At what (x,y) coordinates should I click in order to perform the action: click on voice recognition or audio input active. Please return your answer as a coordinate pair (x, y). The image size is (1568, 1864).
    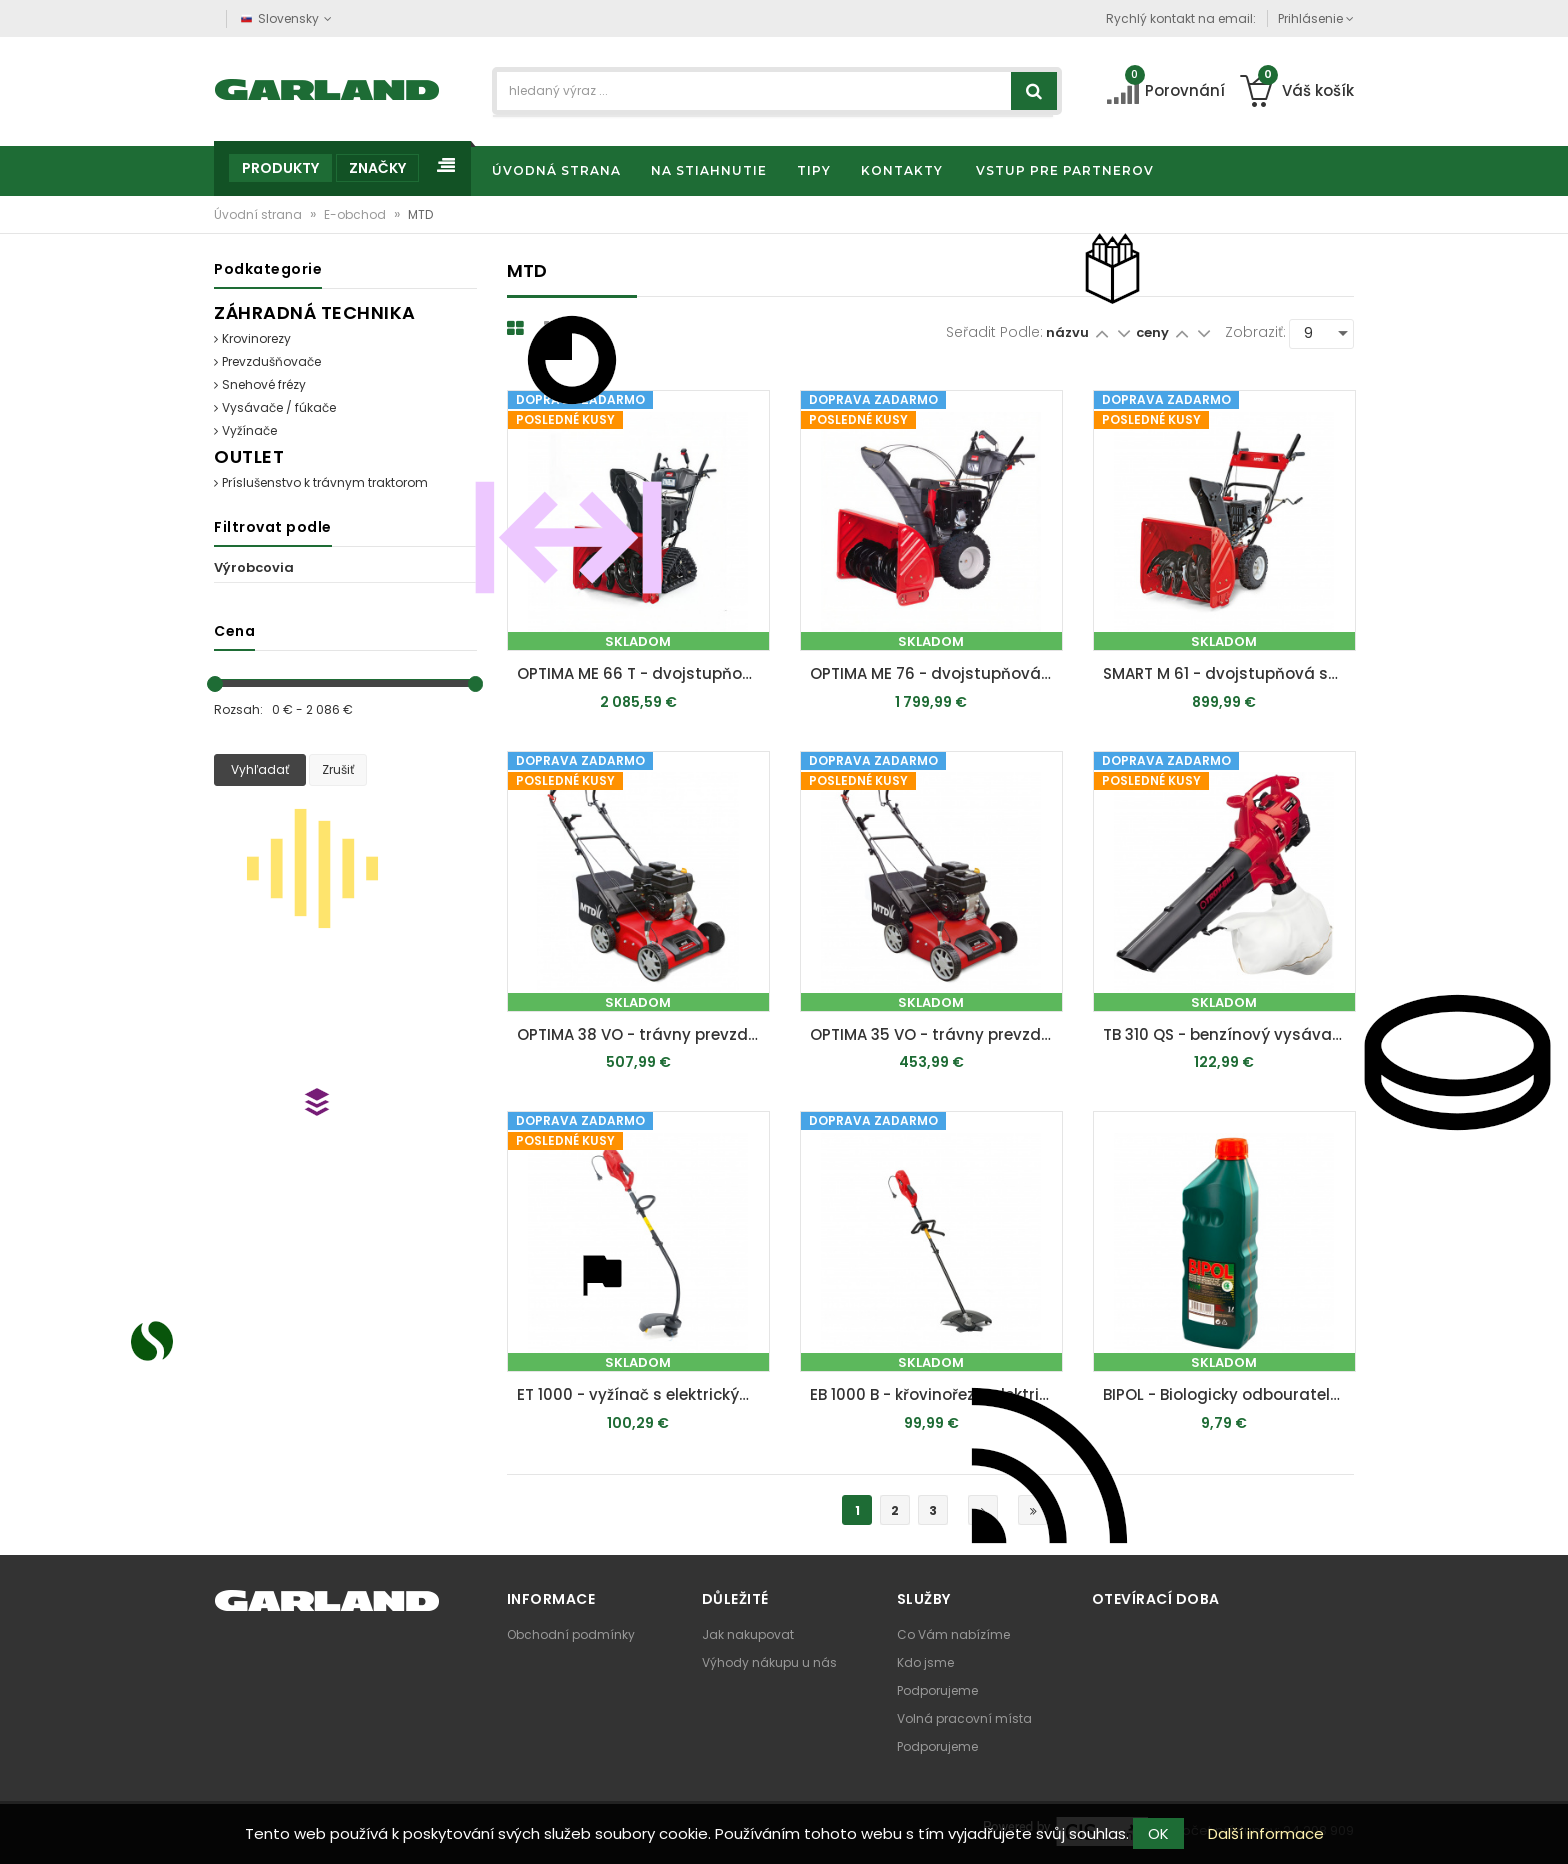
    Looking at the image, I should click on (312, 868).